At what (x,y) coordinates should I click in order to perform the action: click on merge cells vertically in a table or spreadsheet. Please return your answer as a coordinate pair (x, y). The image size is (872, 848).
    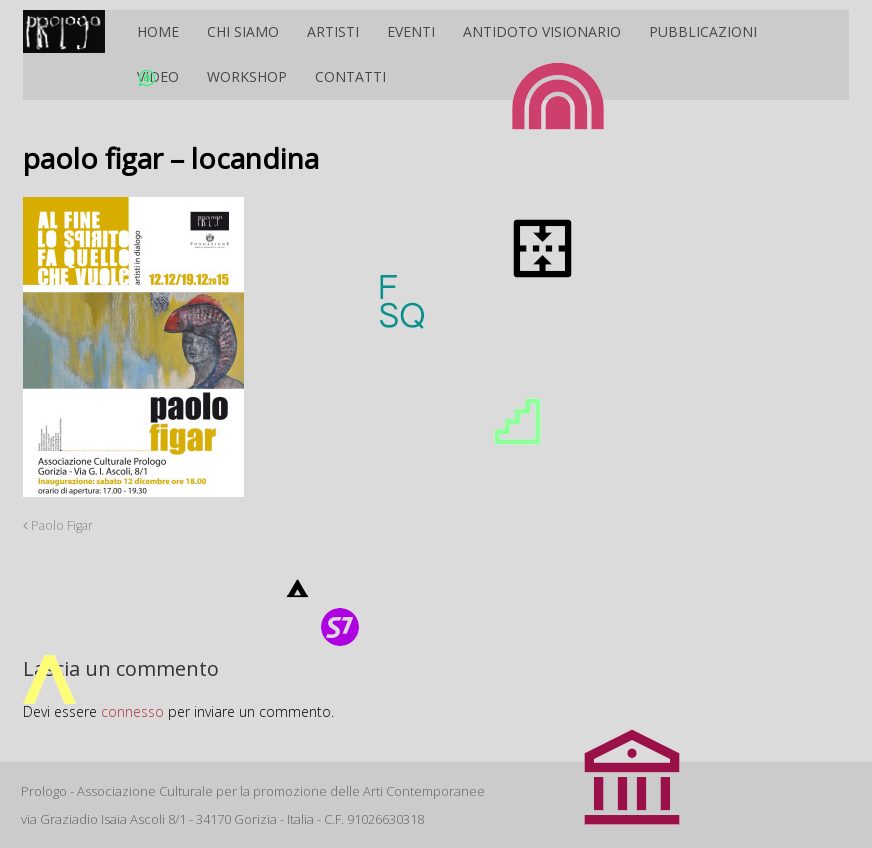
    Looking at the image, I should click on (542, 248).